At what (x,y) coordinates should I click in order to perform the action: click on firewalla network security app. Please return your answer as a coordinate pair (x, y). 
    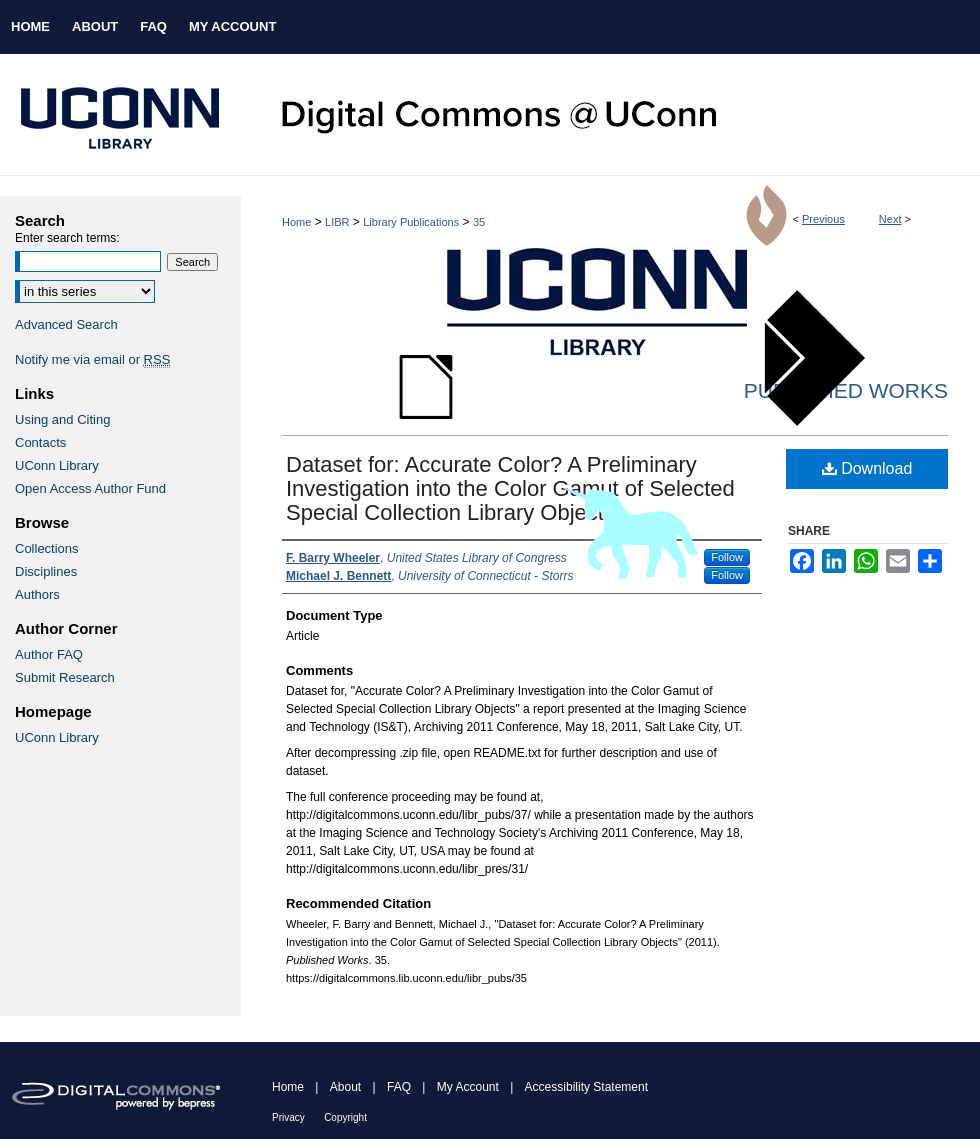
    Looking at the image, I should click on (766, 215).